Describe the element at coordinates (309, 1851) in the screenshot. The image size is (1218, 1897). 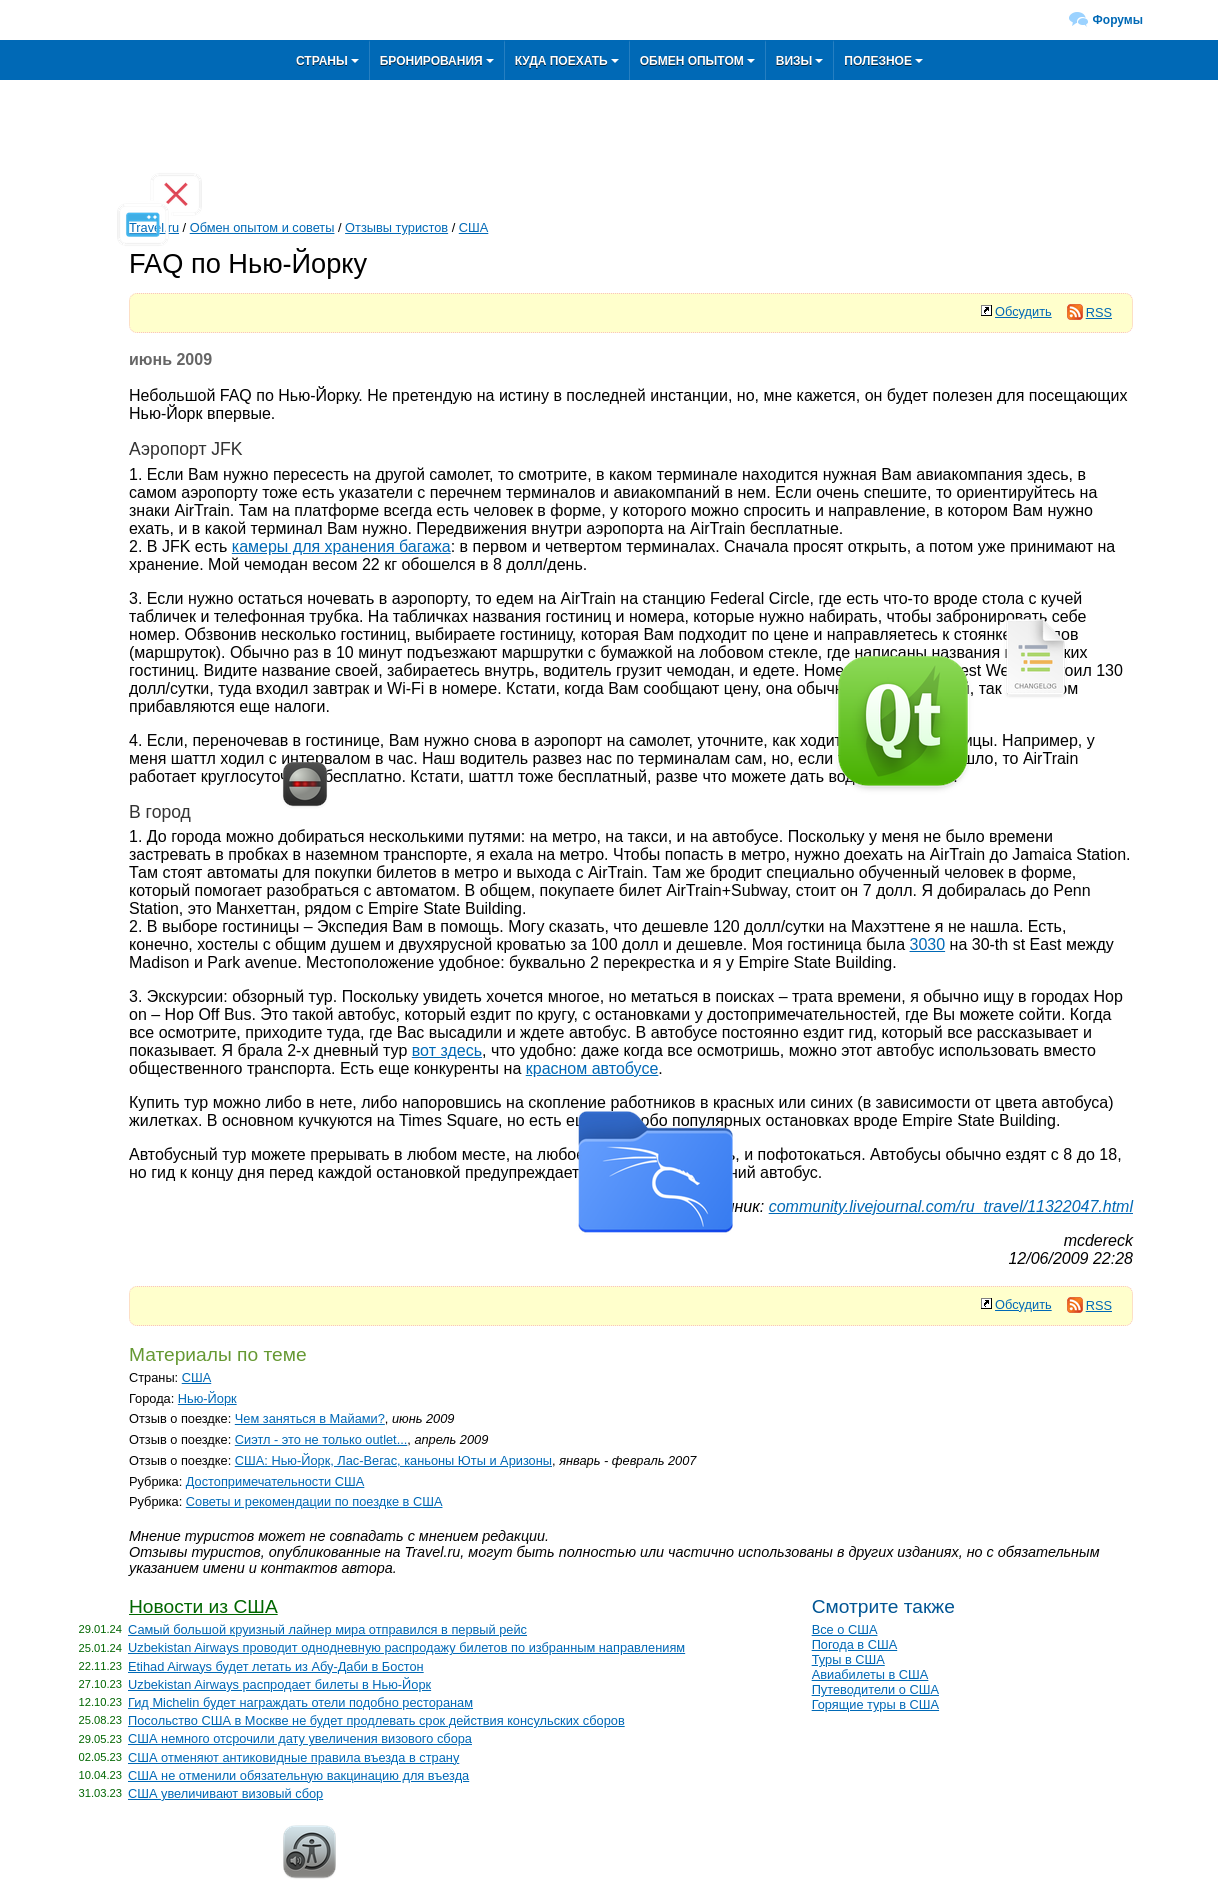
I see `enable voiceover screen reader accessibility` at that location.